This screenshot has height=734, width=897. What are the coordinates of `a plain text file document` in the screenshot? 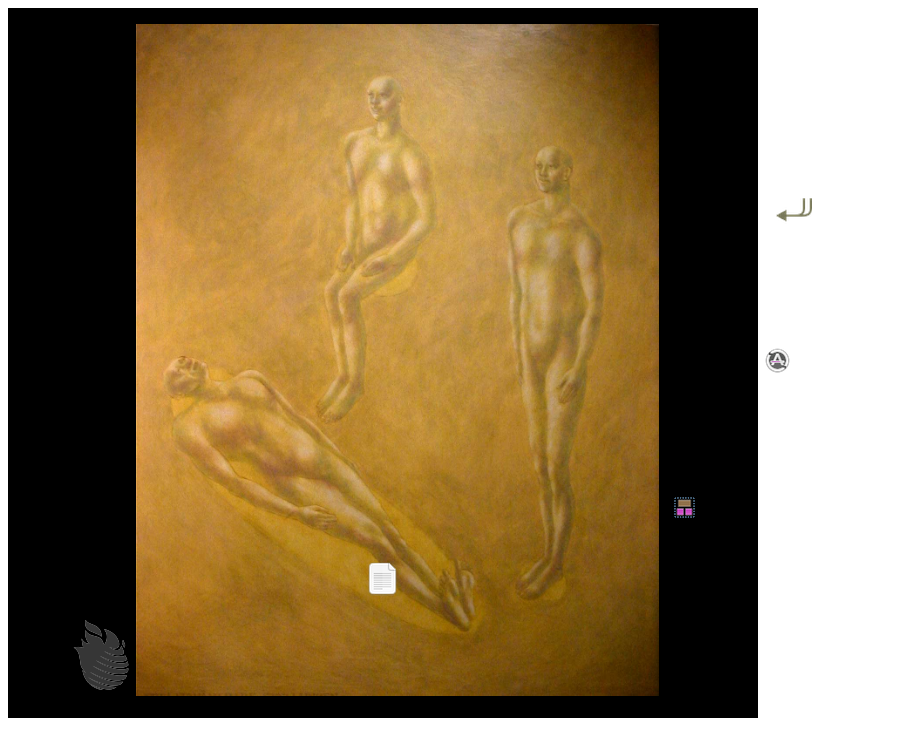 It's located at (382, 578).